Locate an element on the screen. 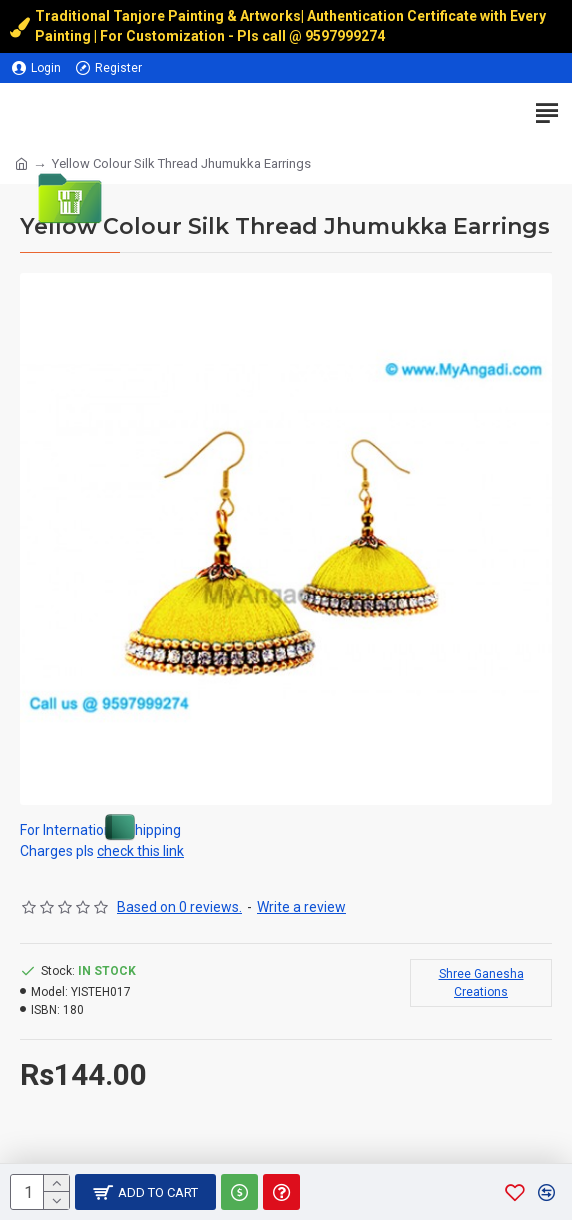 Image resolution: width=572 pixels, height=1220 pixels. access your desktop folder is located at coordinates (120, 826).